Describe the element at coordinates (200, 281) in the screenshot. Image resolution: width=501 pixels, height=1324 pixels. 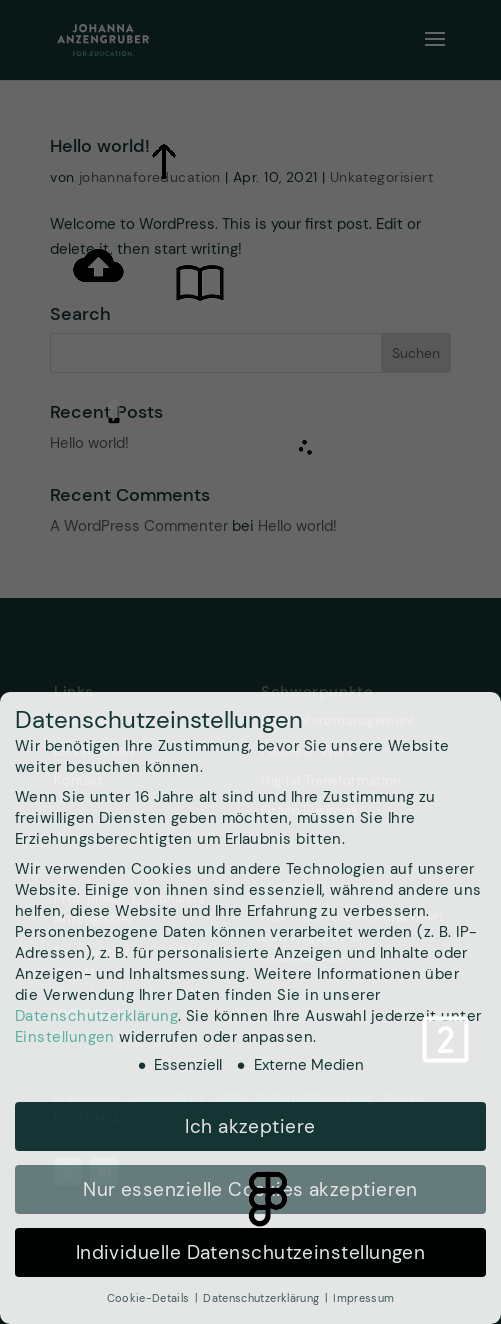
I see `import contacts from address book` at that location.